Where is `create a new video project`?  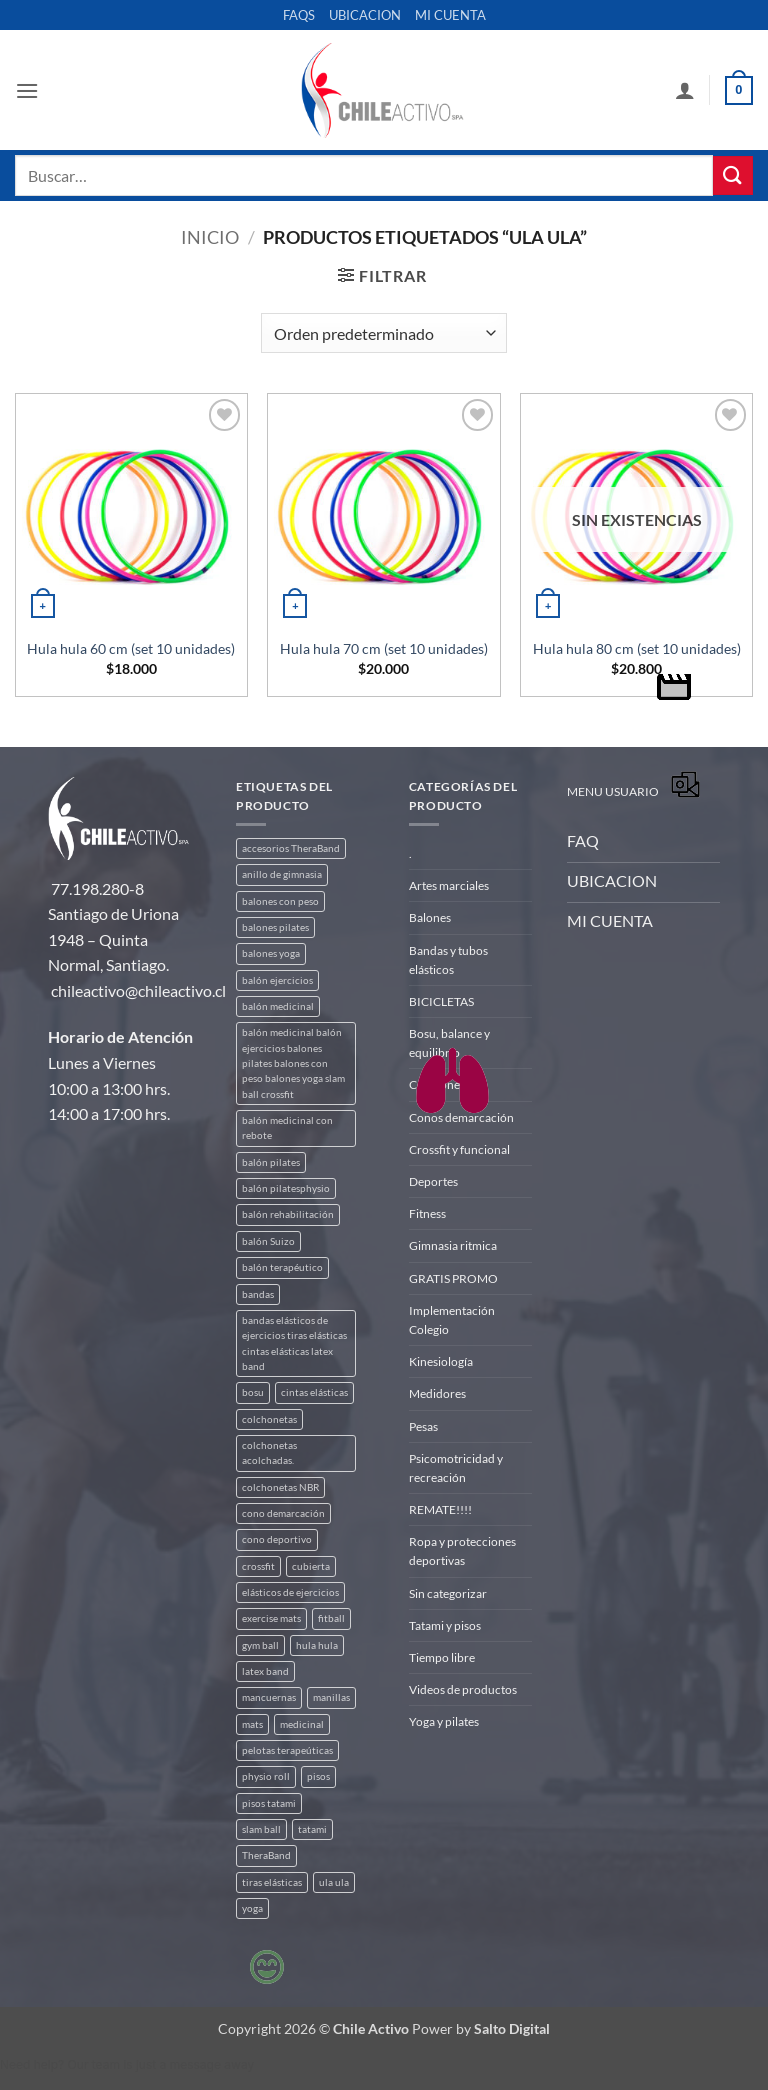
create a new video project is located at coordinates (674, 687).